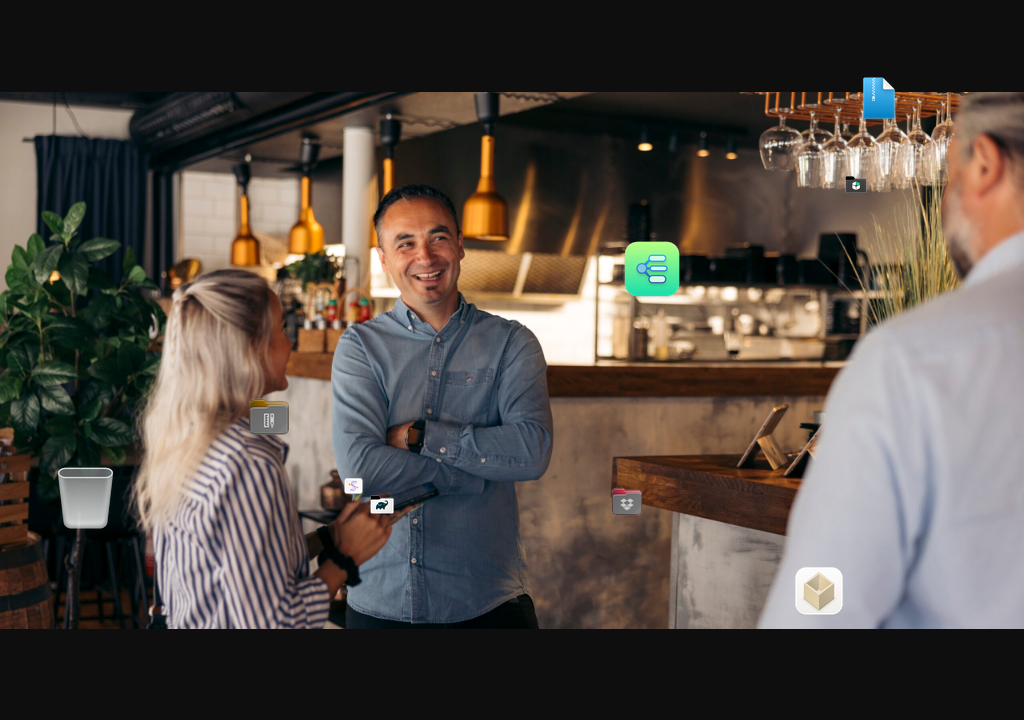 Image resolution: width=1024 pixels, height=720 pixels. Describe the element at coordinates (85, 497) in the screenshot. I see `empty trash bin ready to receive deleted files` at that location.